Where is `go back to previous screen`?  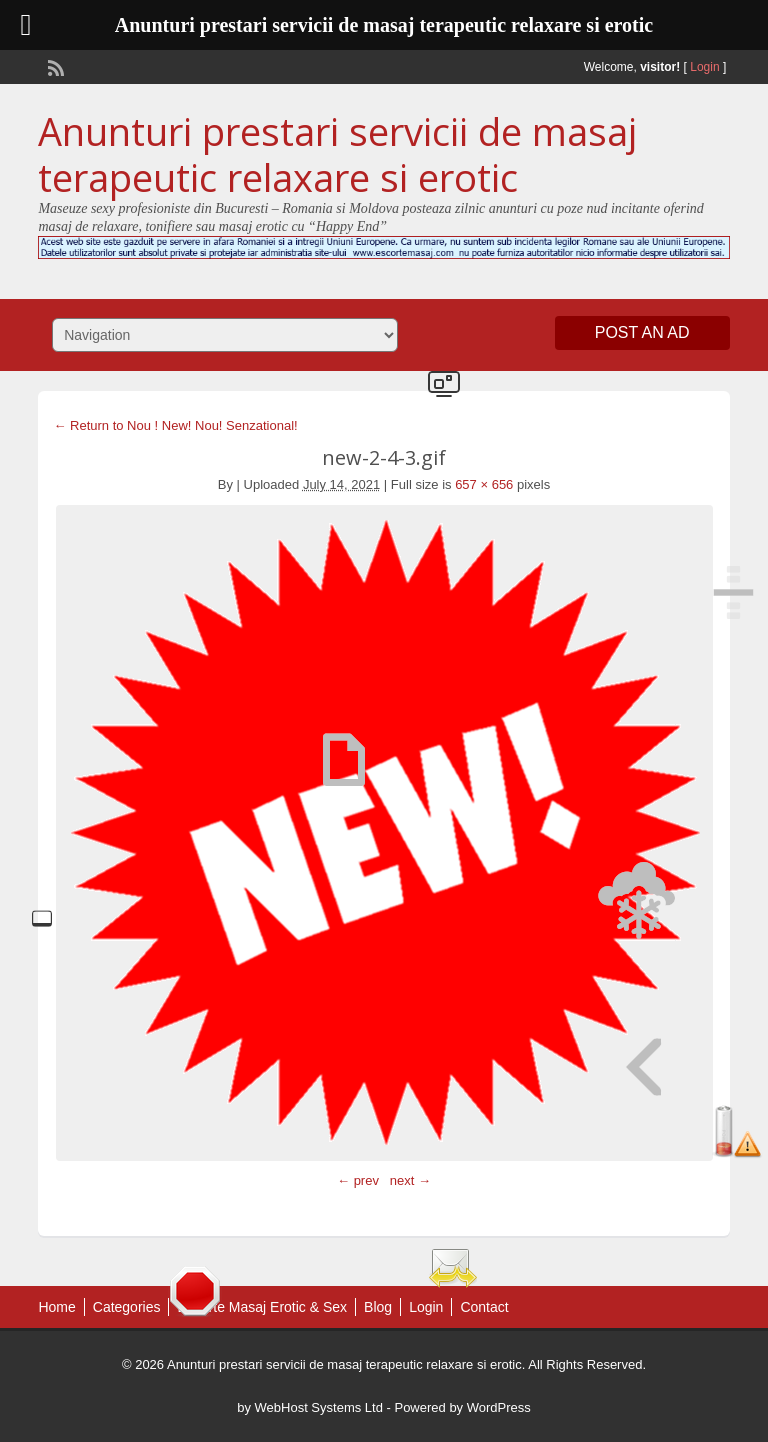 go back to previous screen is located at coordinates (642, 1067).